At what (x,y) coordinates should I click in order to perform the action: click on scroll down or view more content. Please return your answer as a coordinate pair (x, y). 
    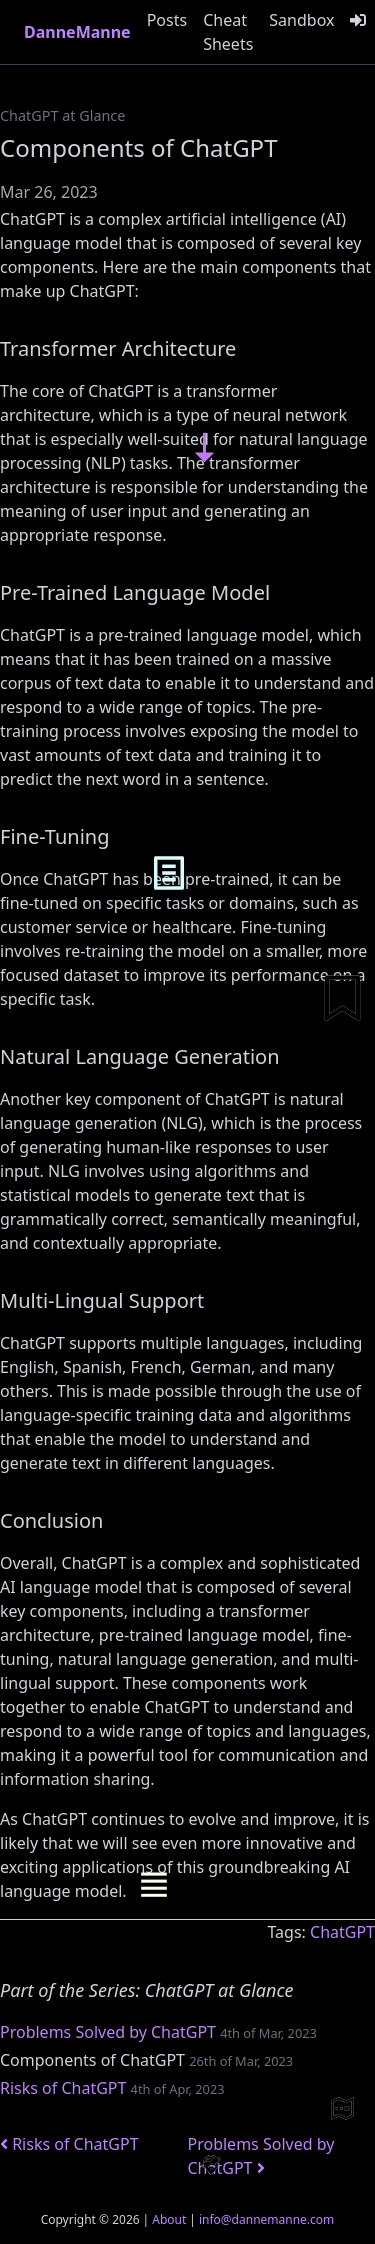
    Looking at the image, I should click on (204, 447).